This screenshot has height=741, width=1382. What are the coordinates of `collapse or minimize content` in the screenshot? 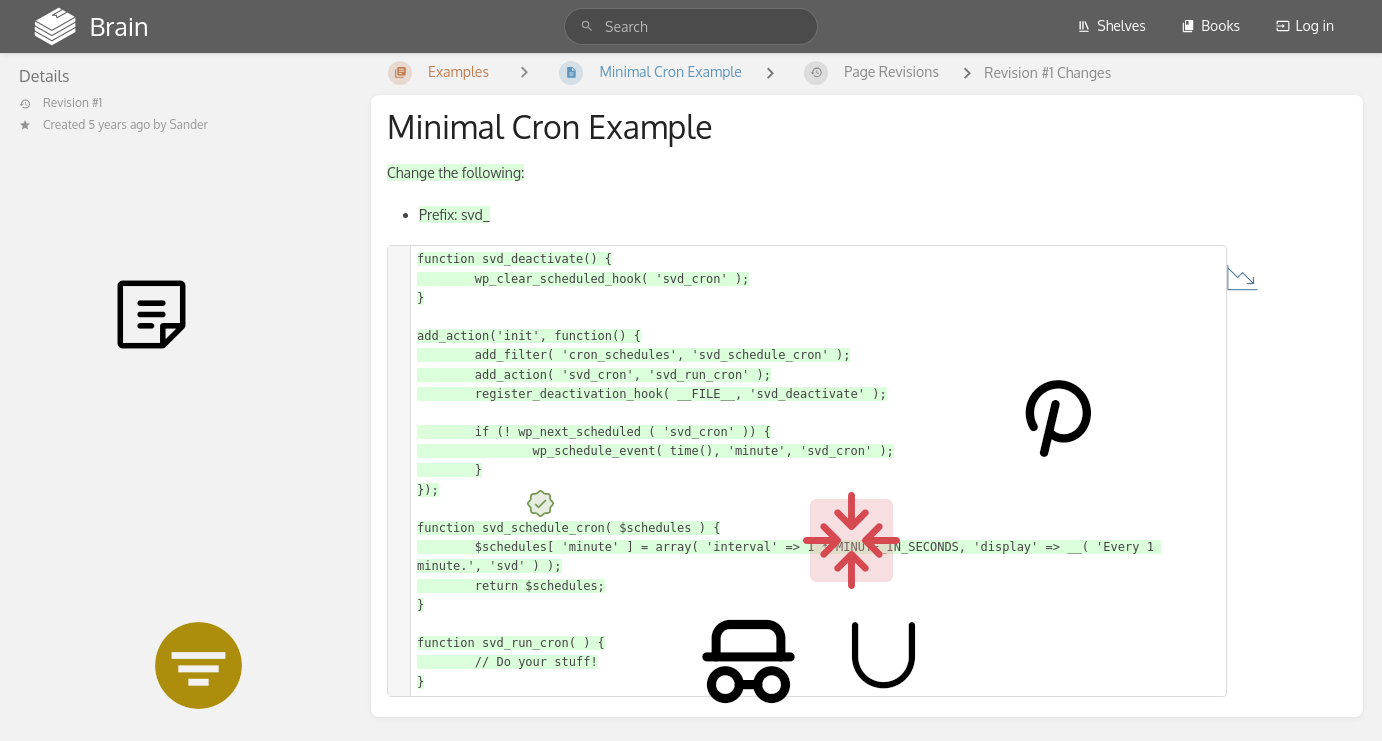 It's located at (851, 540).